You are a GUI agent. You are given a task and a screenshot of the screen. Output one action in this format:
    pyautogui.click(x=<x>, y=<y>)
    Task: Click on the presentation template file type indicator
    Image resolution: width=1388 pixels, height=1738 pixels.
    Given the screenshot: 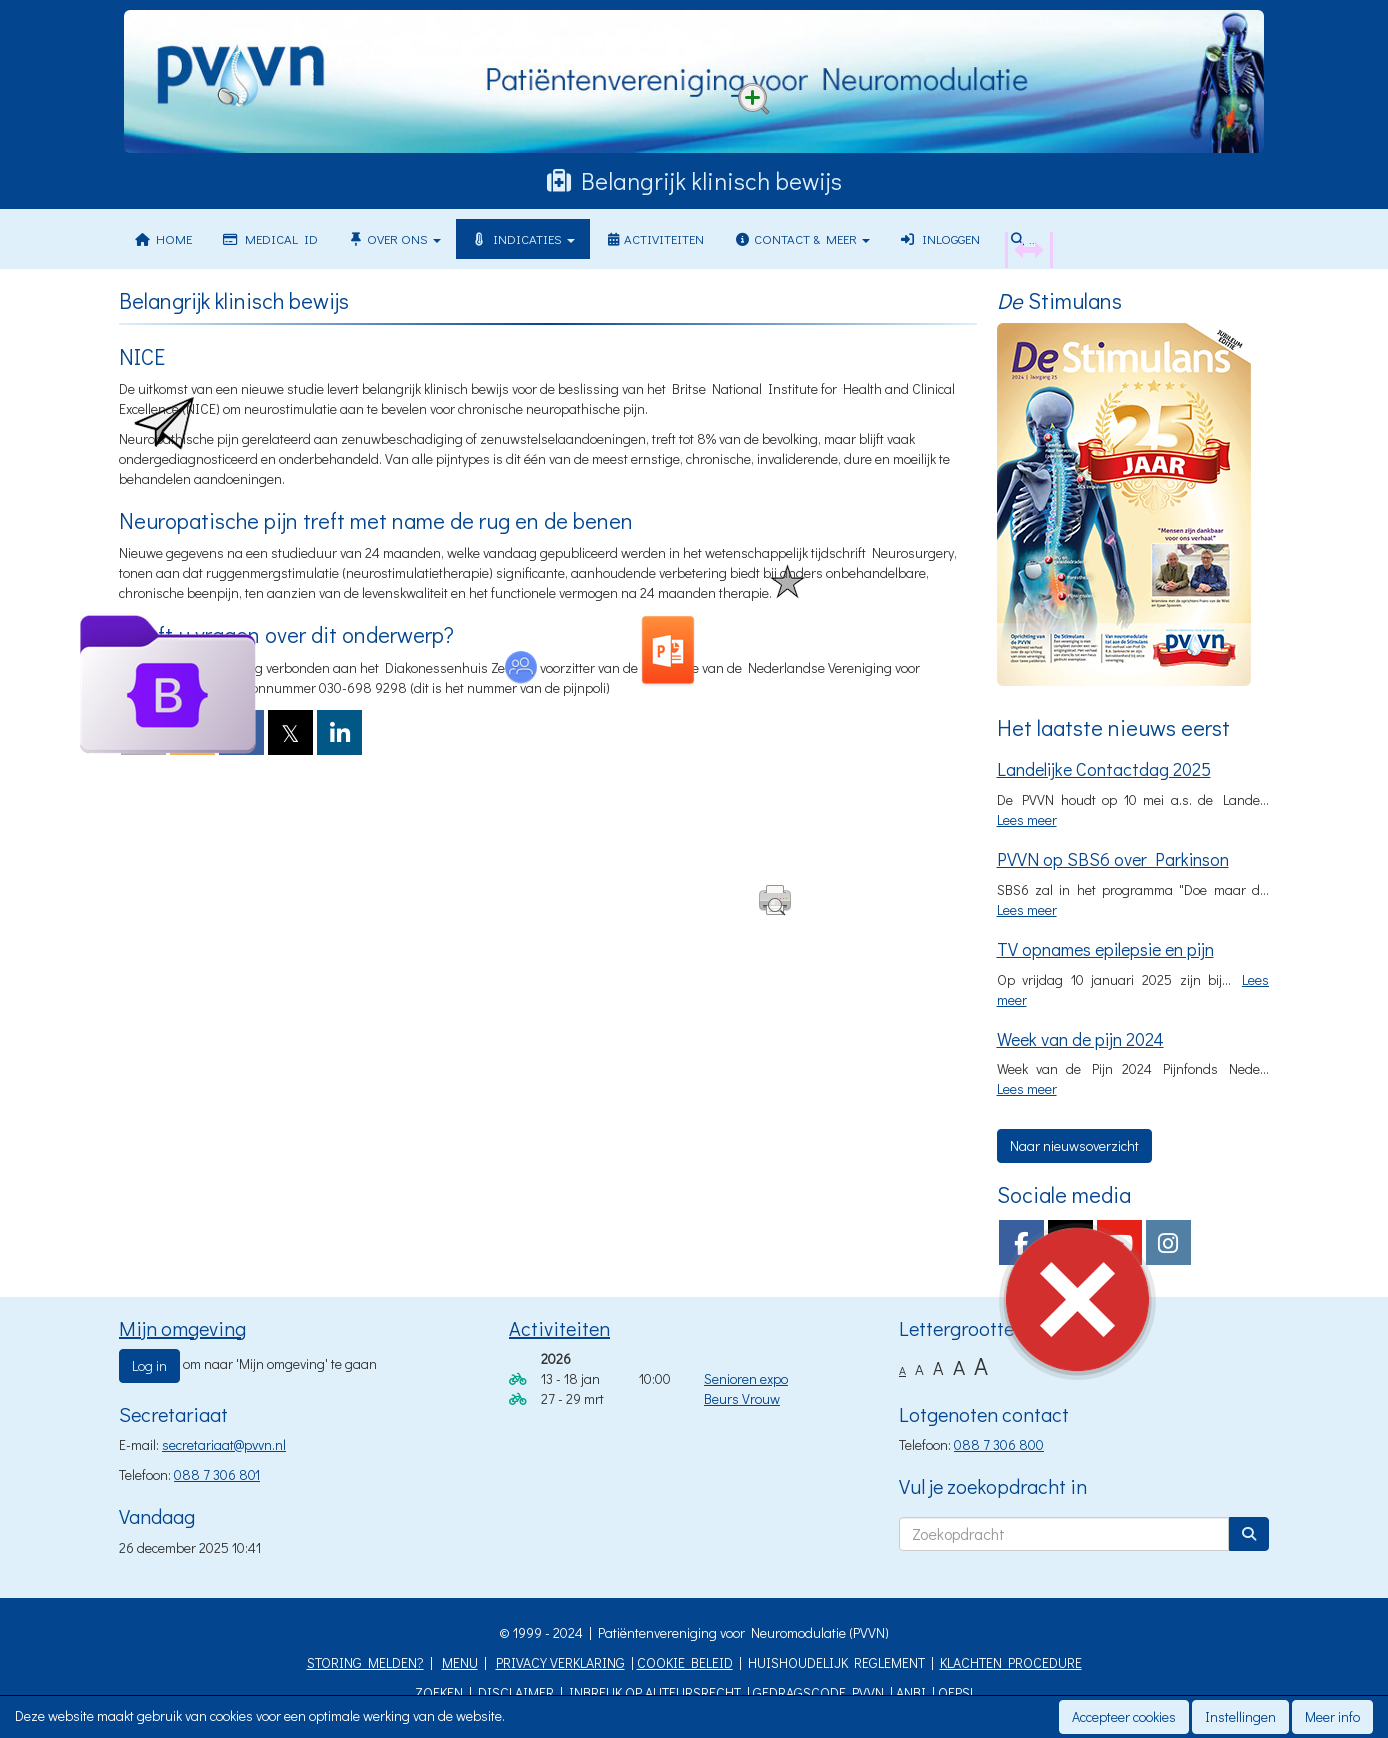 What is the action you would take?
    pyautogui.click(x=668, y=651)
    